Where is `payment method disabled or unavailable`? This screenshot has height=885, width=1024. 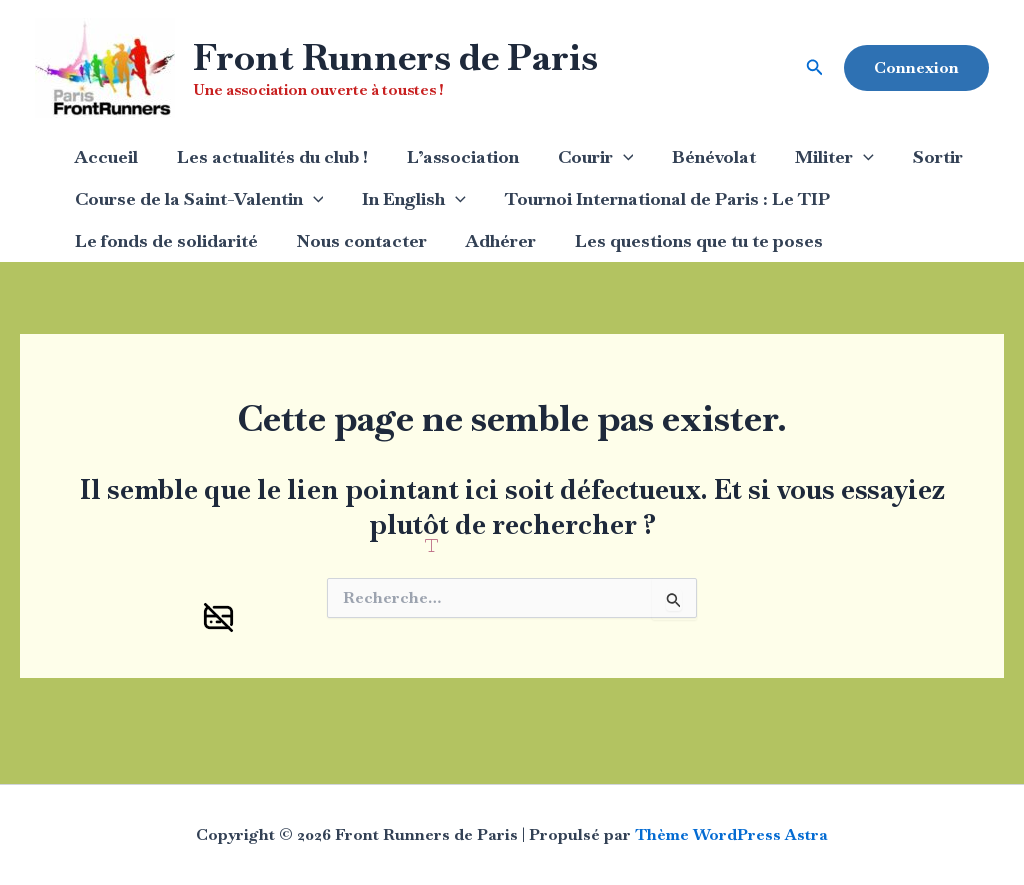 payment method disabled or unavailable is located at coordinates (218, 617).